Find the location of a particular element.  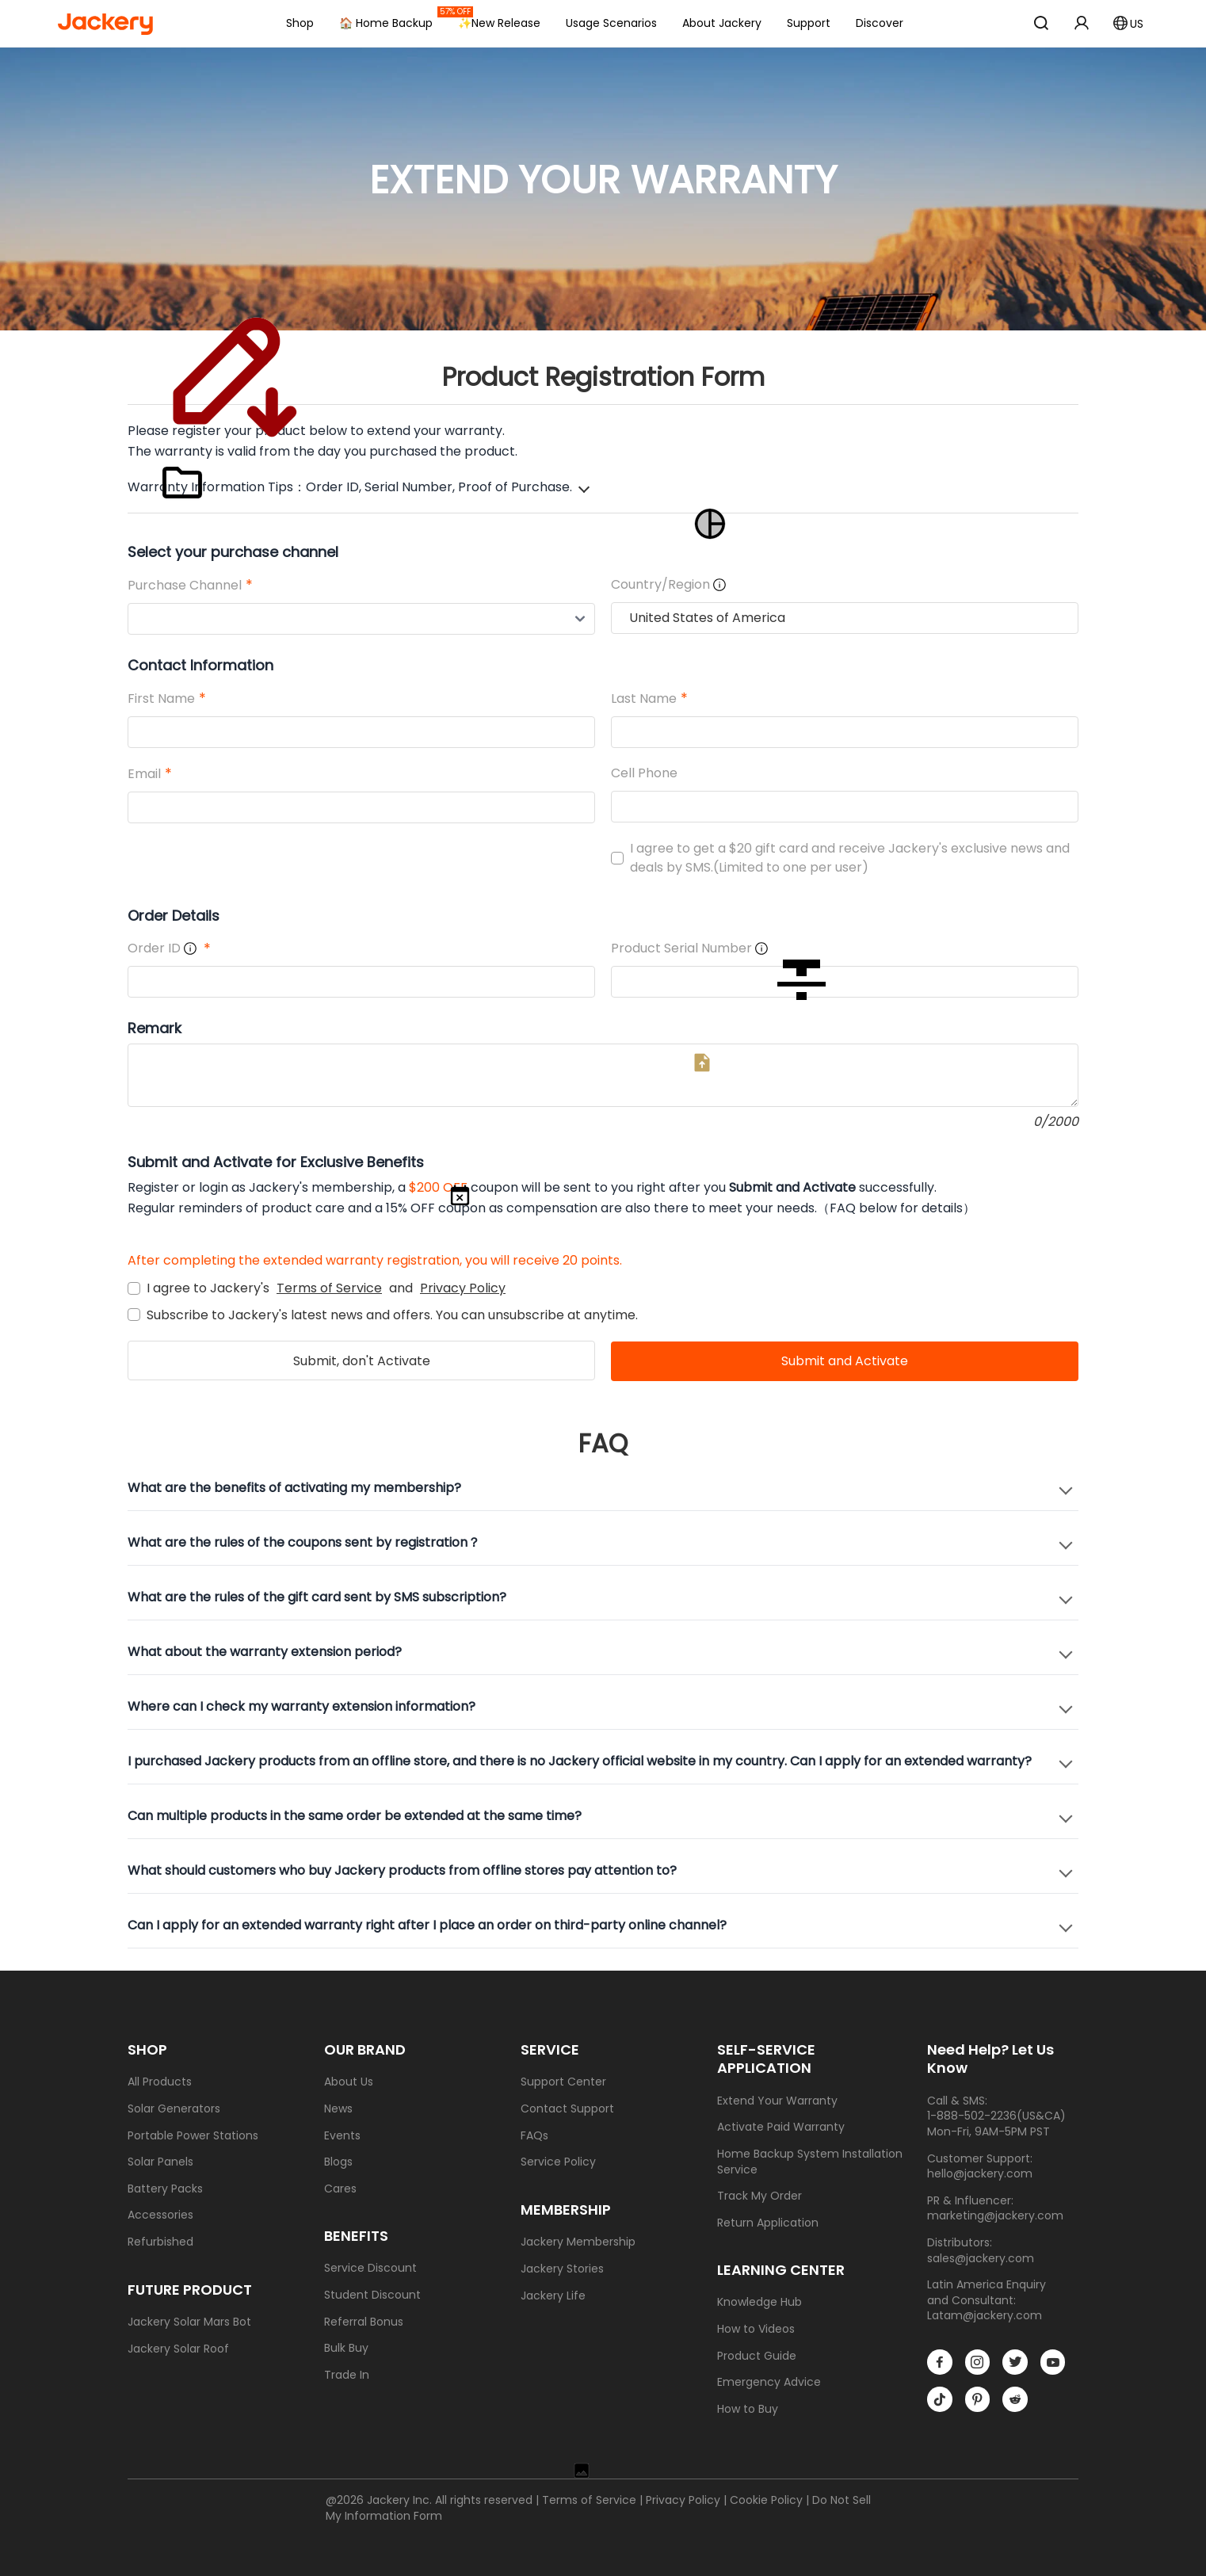

apply strikethrough formatting to selected text is located at coordinates (801, 981).